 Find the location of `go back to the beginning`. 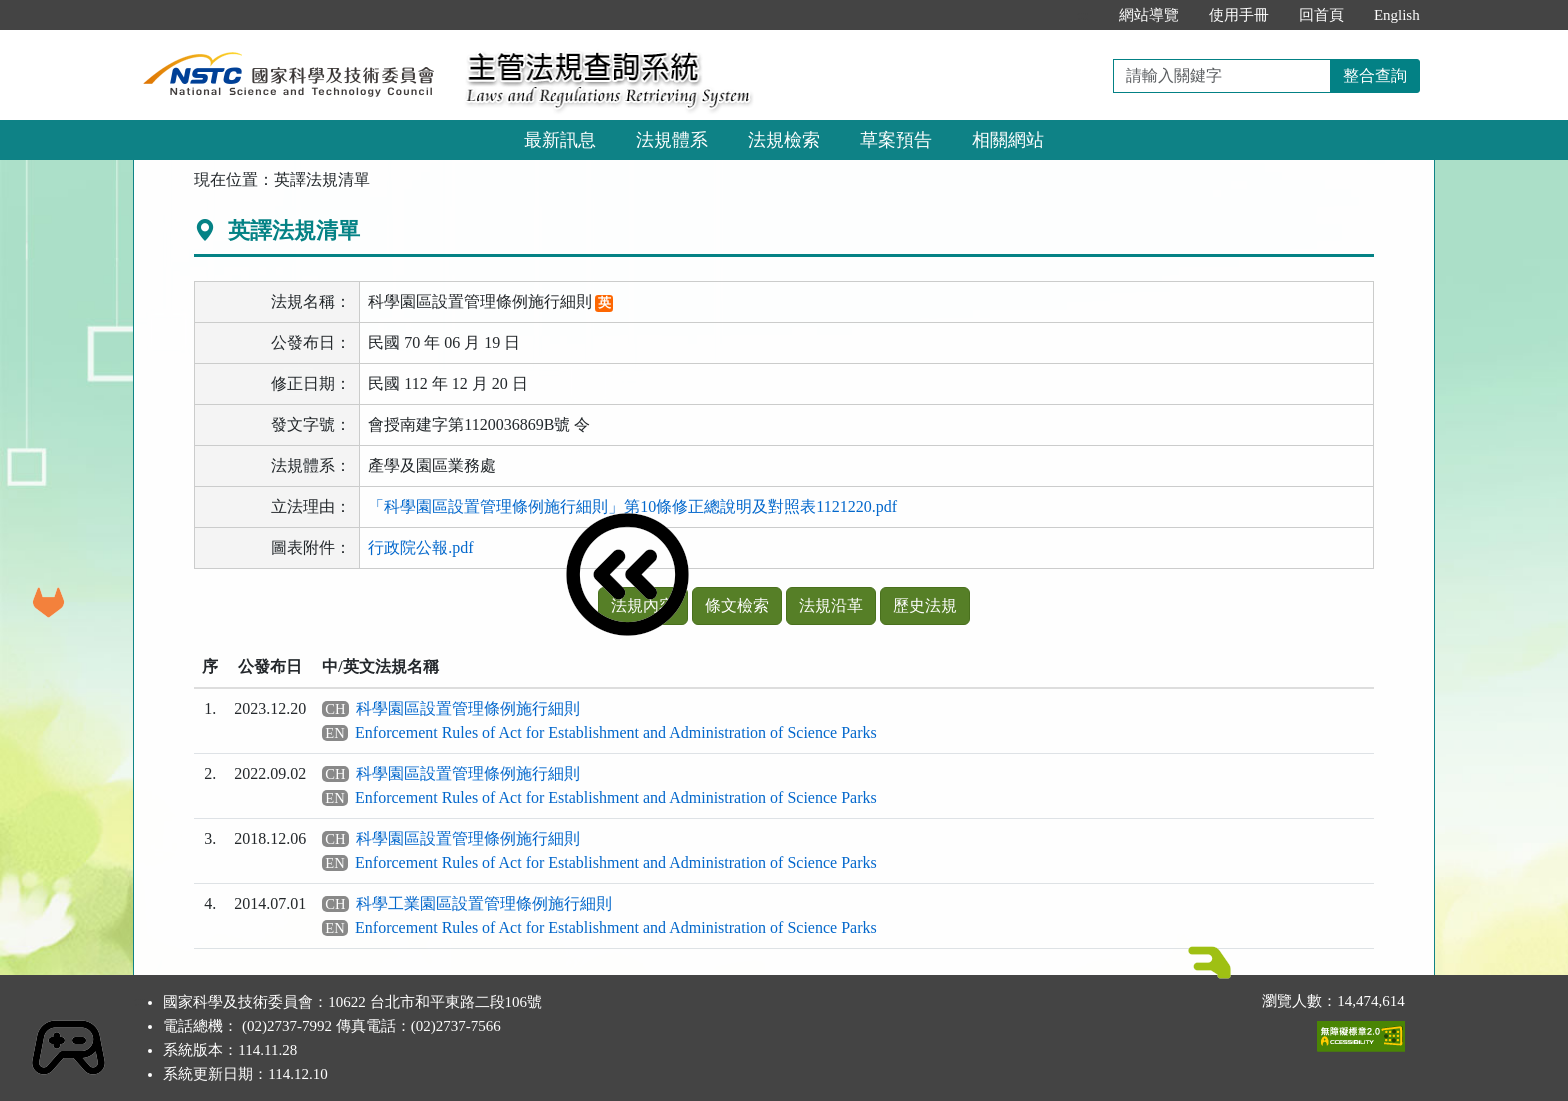

go back to the beginning is located at coordinates (627, 574).